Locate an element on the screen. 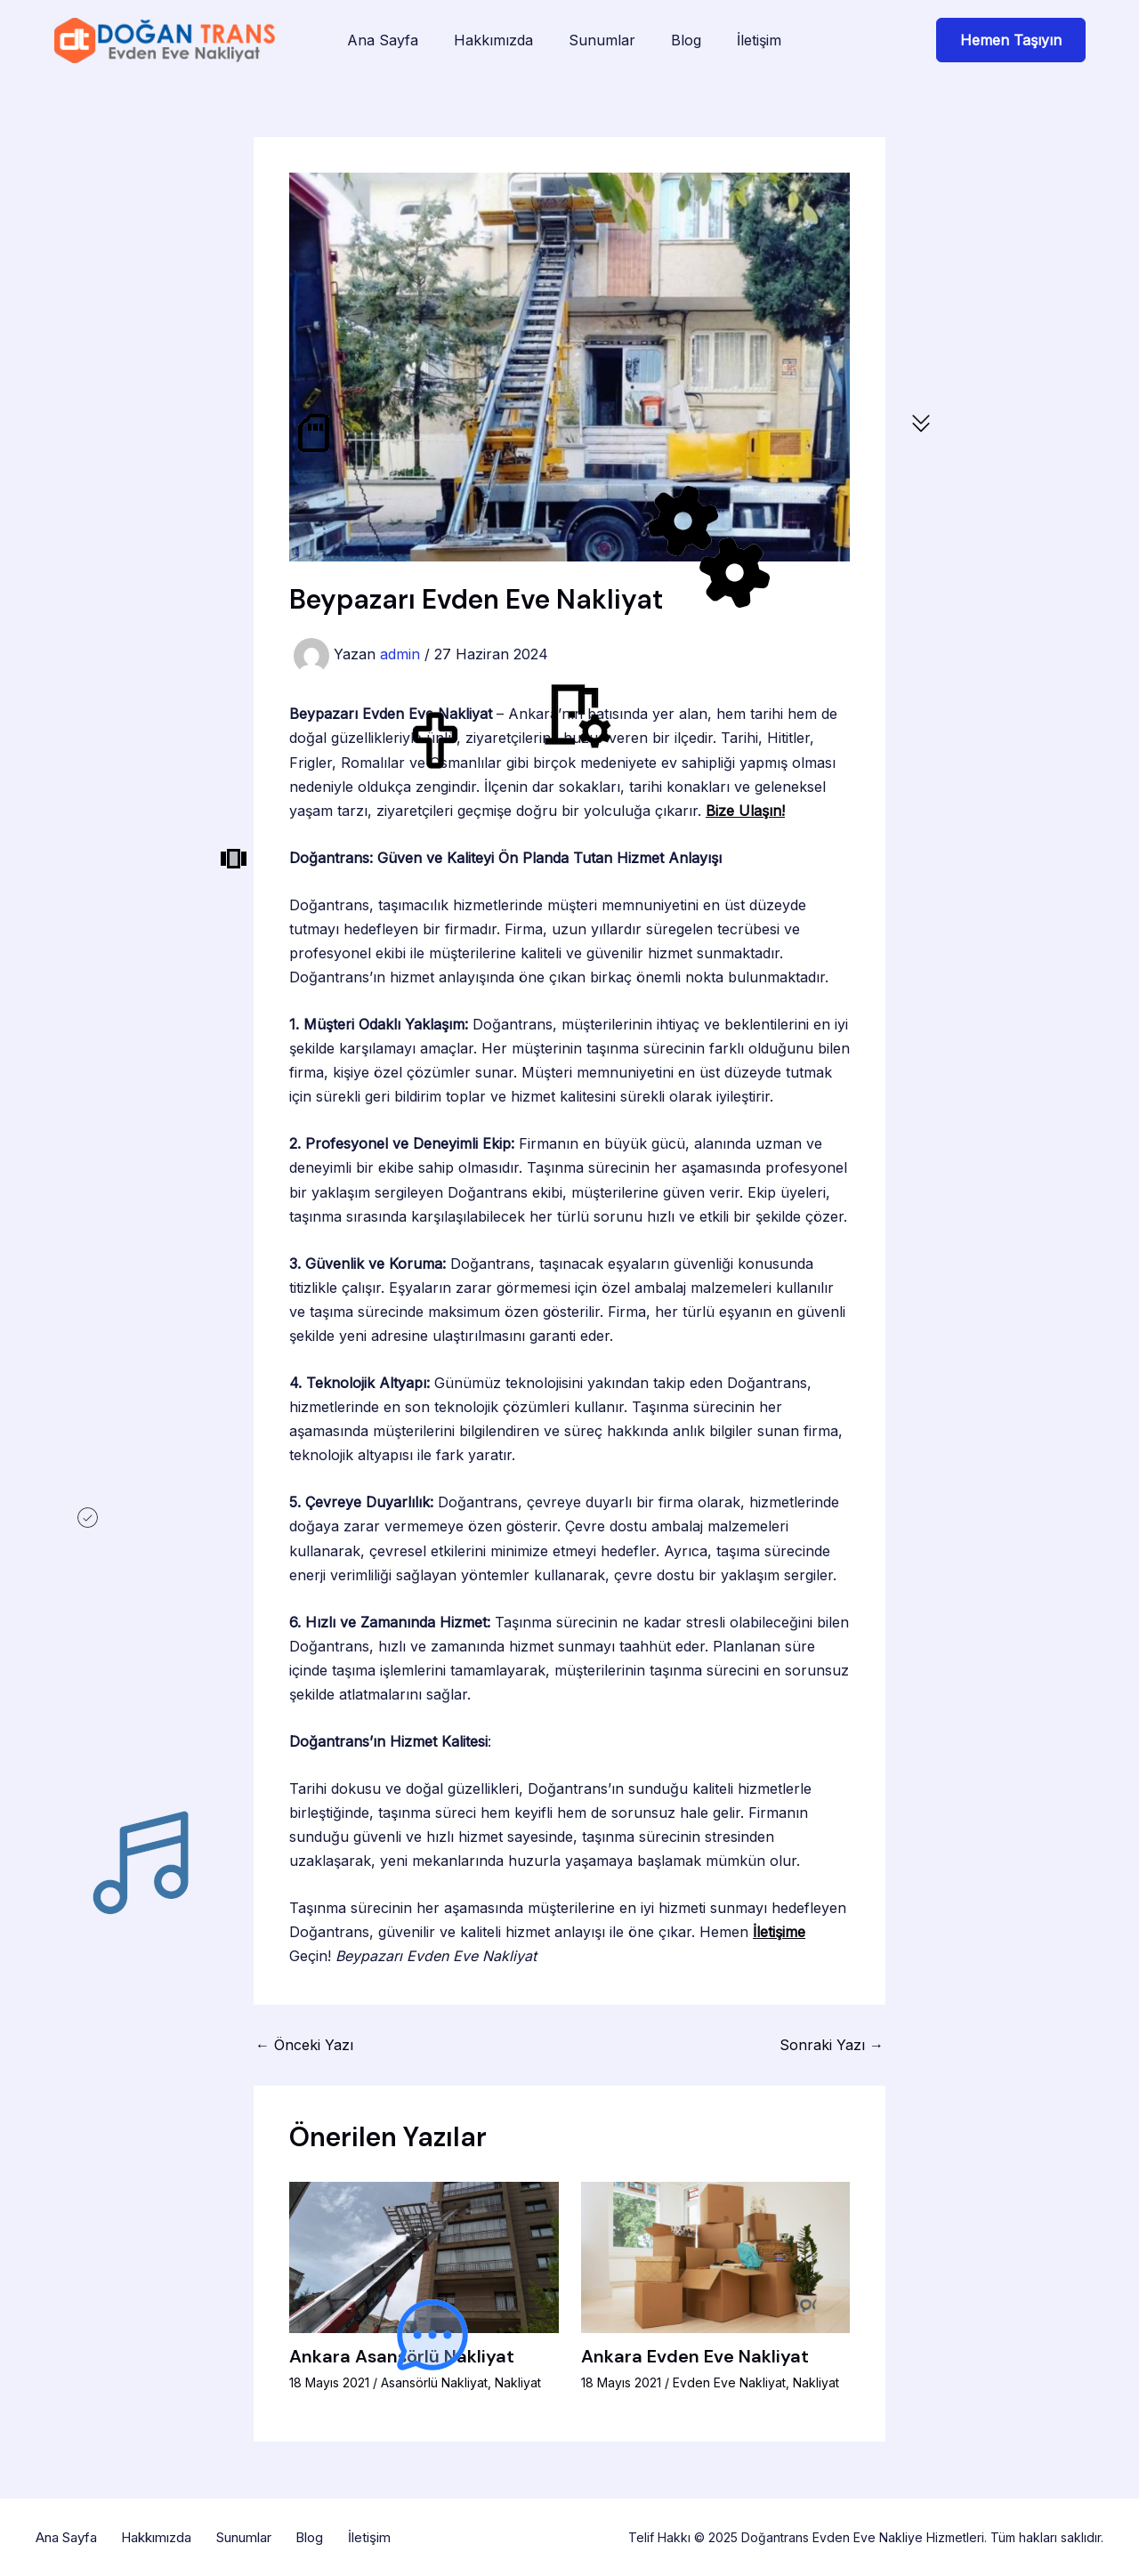 The image size is (1139, 2576). confirms a completed action or task is located at coordinates (87, 1517).